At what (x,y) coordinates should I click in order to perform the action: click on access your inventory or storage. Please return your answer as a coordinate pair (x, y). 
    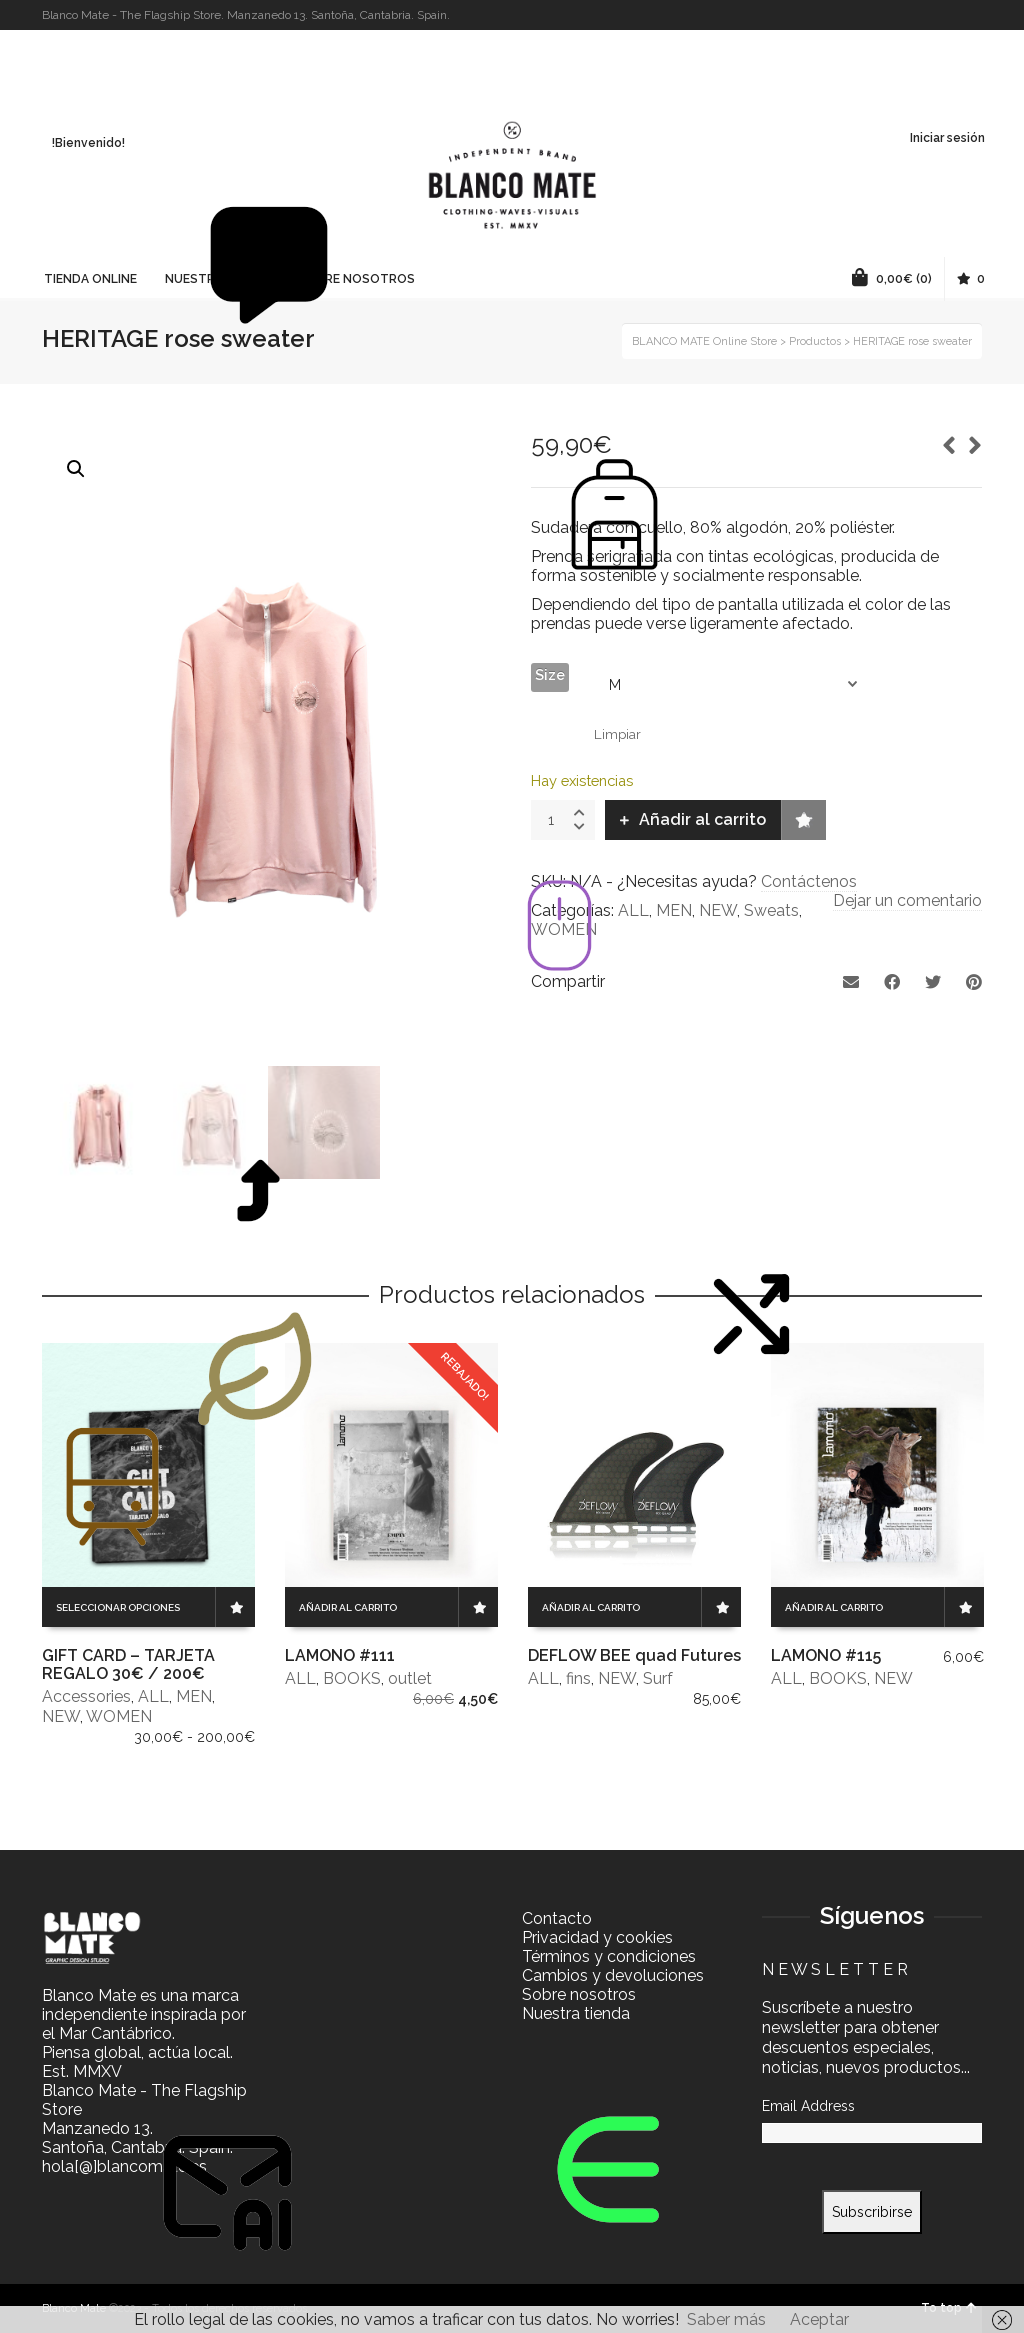
    Looking at the image, I should click on (614, 518).